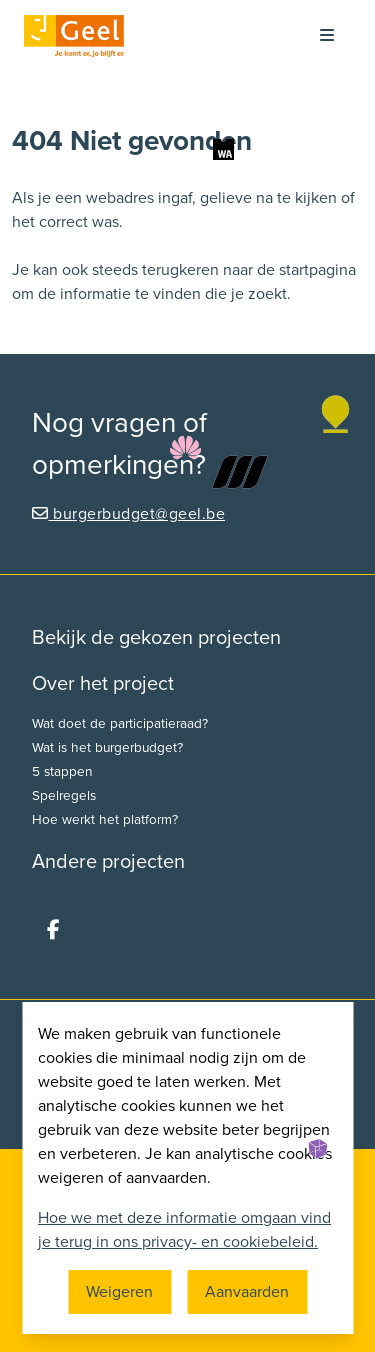 The height and width of the screenshot is (1352, 375). What do you see at coordinates (318, 1149) in the screenshot?
I see `gtk toolkit logo` at bounding box center [318, 1149].